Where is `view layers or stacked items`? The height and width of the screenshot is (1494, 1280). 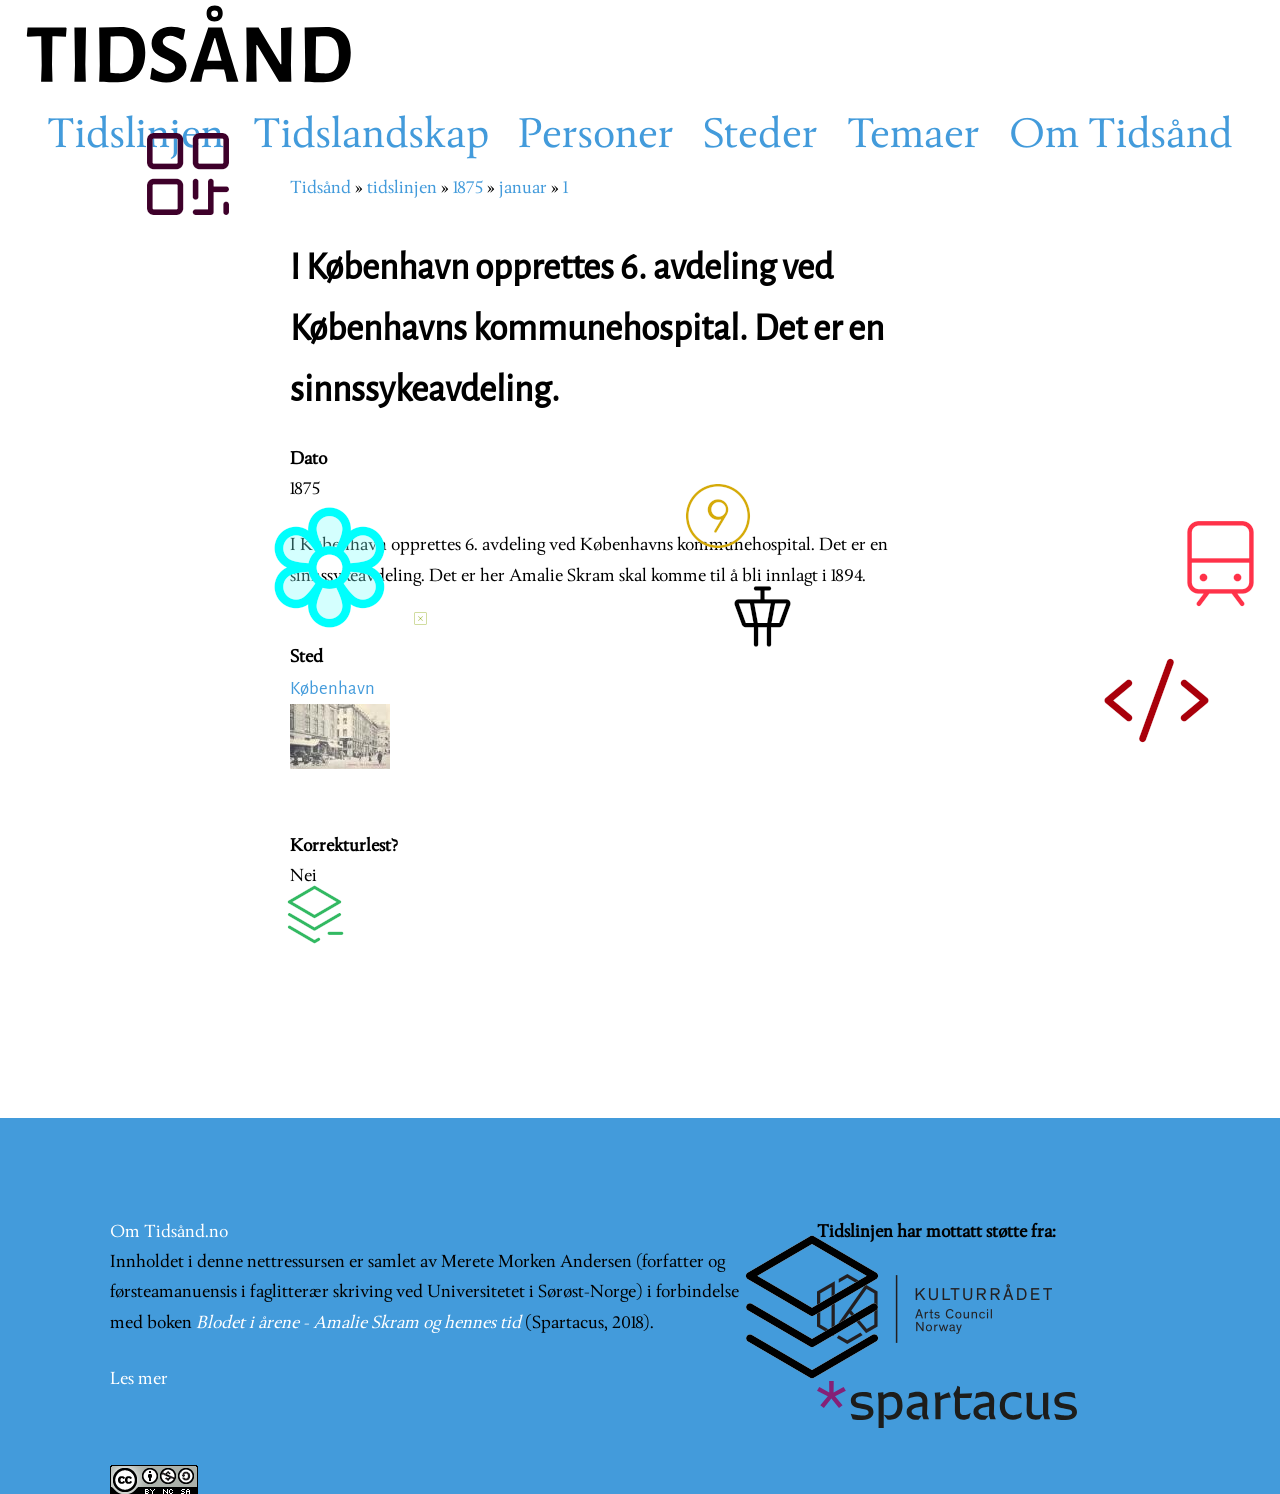 view layers or stacked items is located at coordinates (812, 1307).